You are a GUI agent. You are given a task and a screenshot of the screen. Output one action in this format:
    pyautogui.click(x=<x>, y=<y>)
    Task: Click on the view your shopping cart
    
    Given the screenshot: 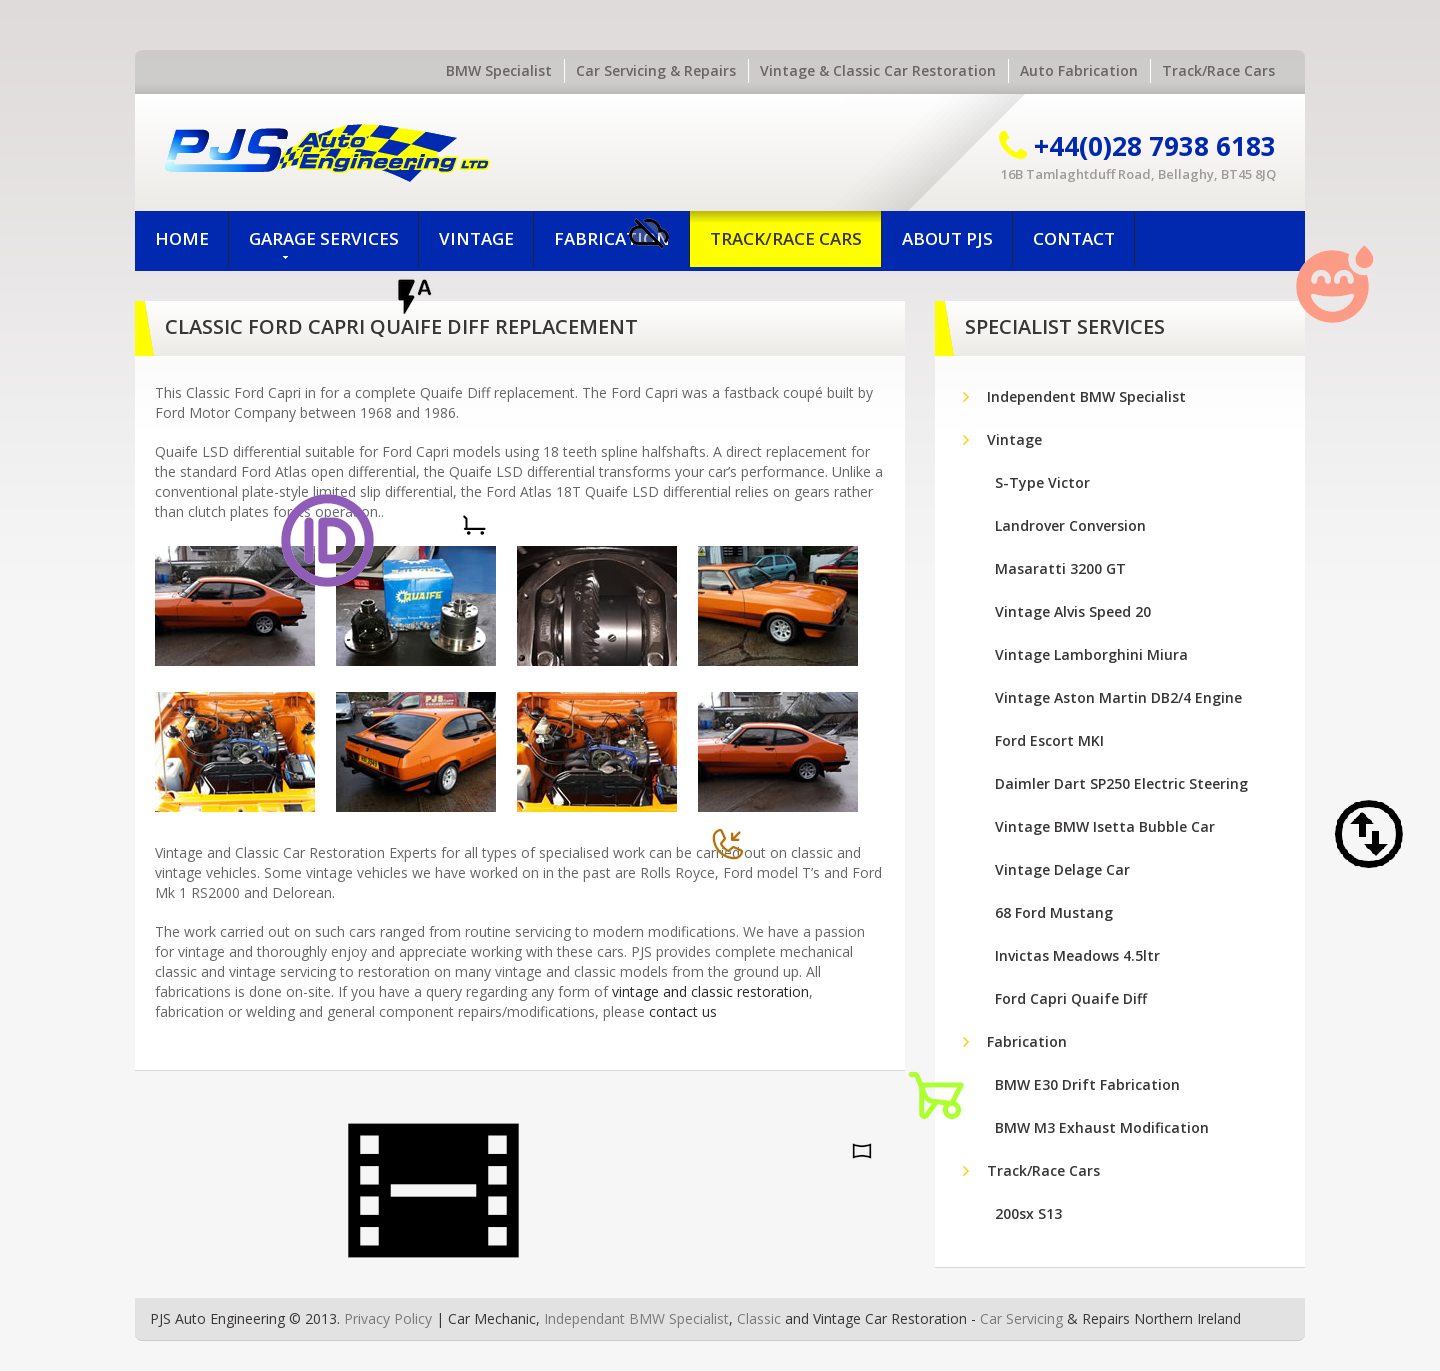 What is the action you would take?
    pyautogui.click(x=474, y=524)
    